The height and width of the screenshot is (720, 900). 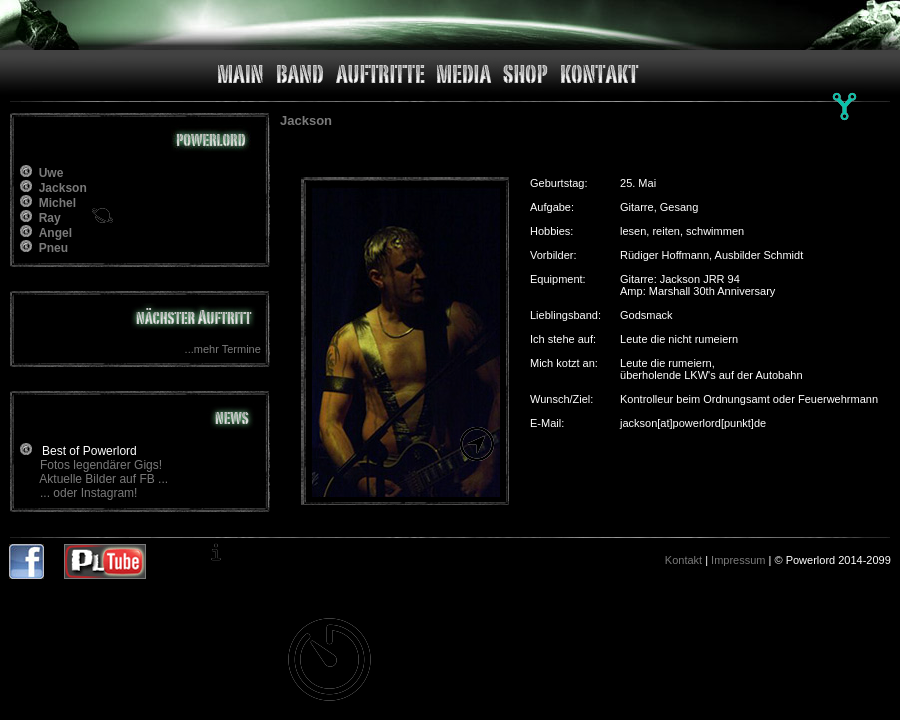 I want to click on tap to navigate to this location, so click(x=477, y=444).